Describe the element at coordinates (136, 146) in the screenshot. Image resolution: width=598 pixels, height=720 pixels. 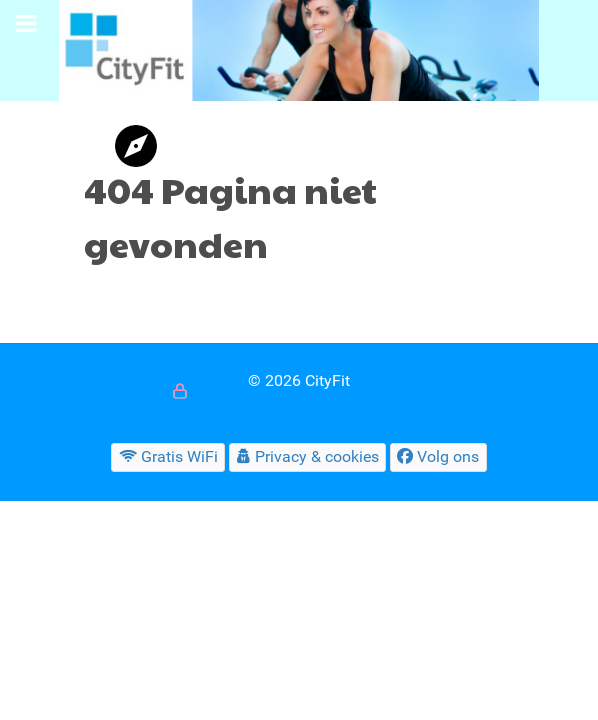
I see `explore nearby places or content` at that location.